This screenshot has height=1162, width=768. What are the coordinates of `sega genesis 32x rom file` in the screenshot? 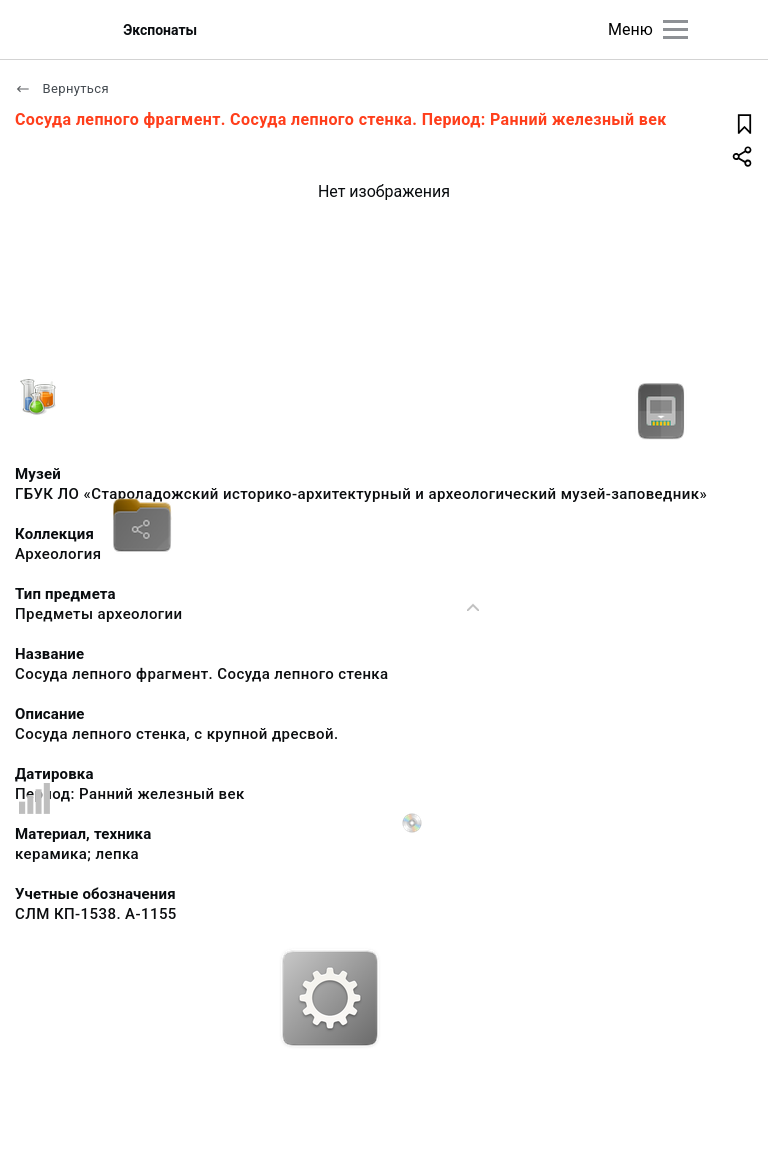 It's located at (661, 411).